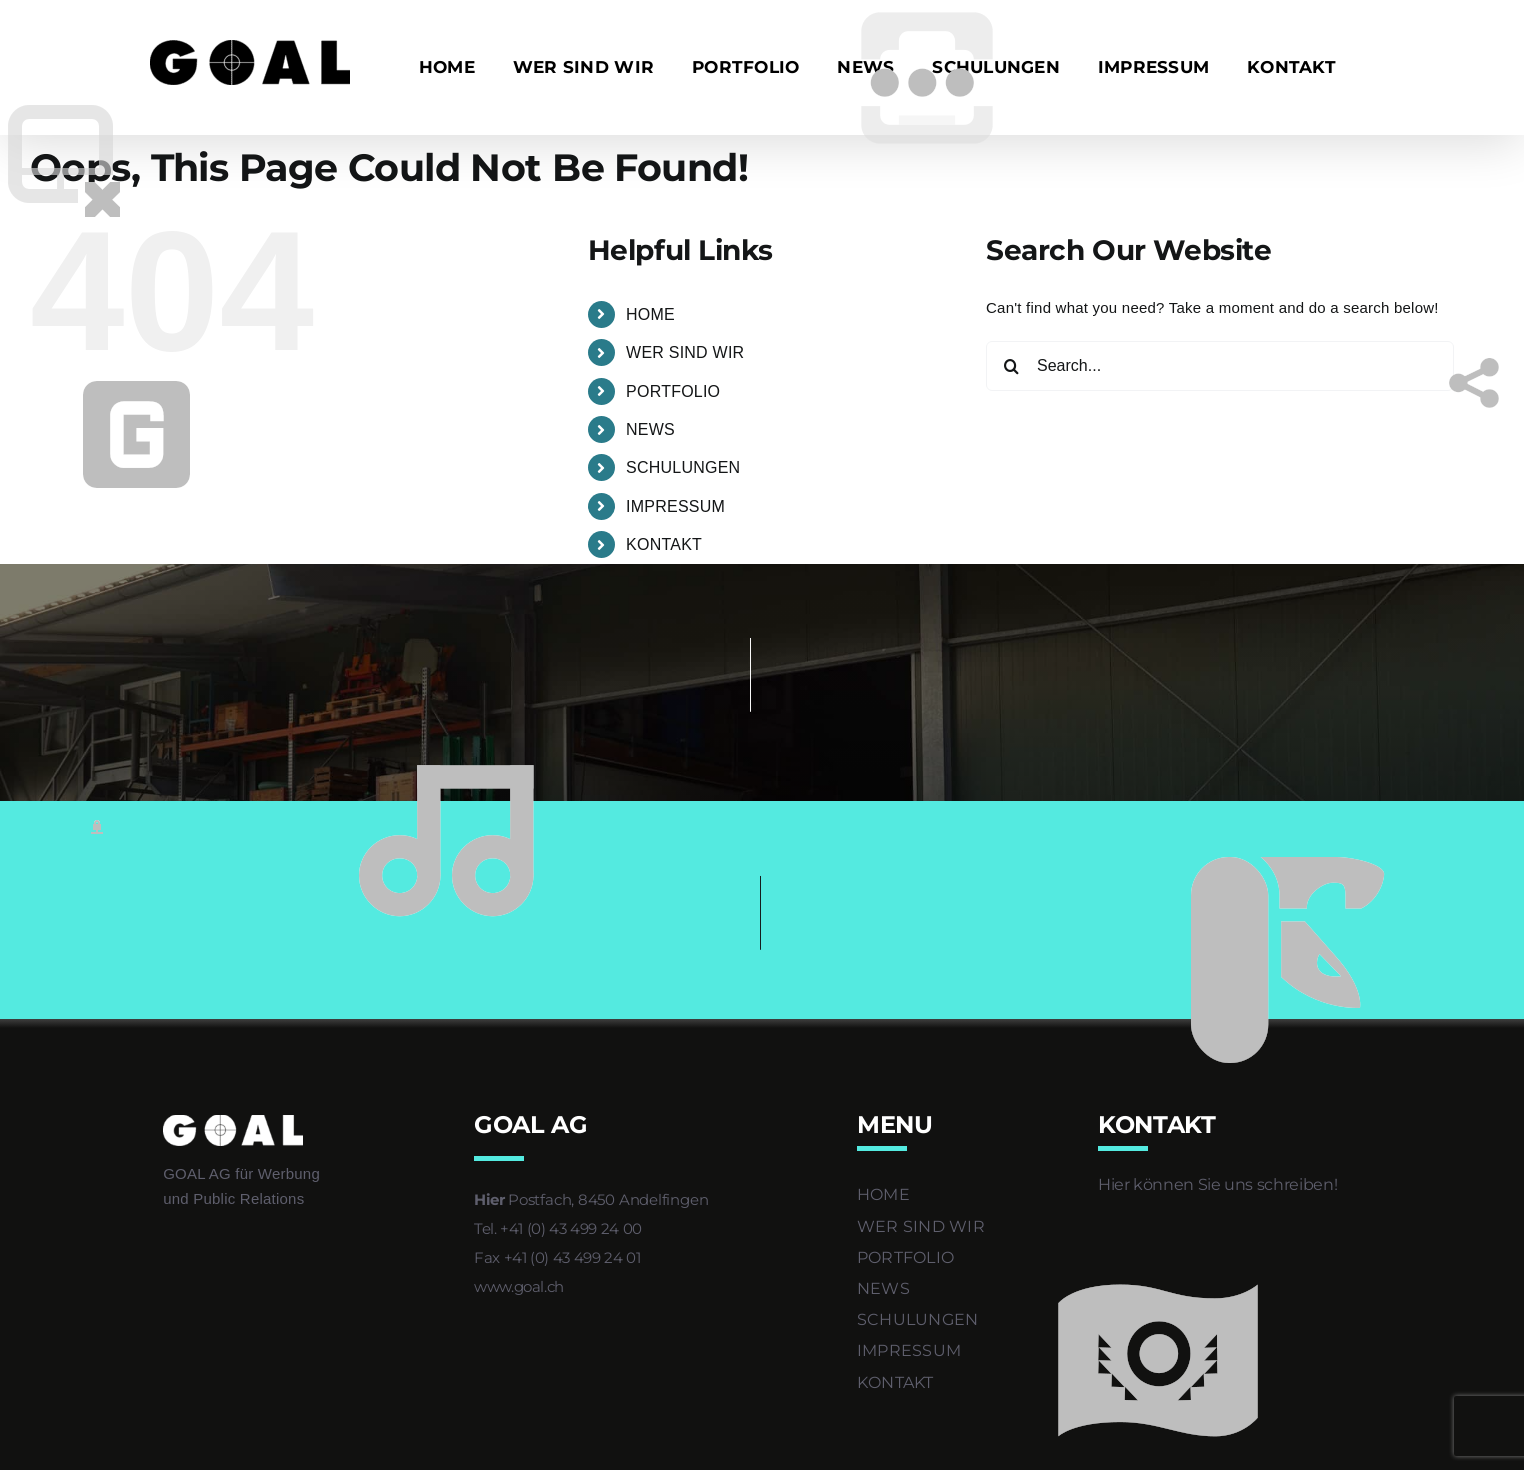 This screenshot has height=1470, width=1524. Describe the element at coordinates (452, 835) in the screenshot. I see `open your music folder` at that location.